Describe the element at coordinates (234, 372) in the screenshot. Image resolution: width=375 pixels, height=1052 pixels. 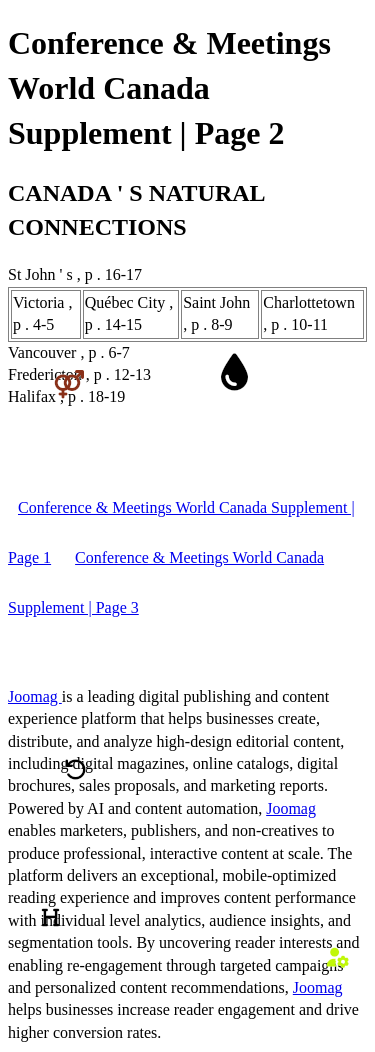
I see `adjust color or tint settings` at that location.